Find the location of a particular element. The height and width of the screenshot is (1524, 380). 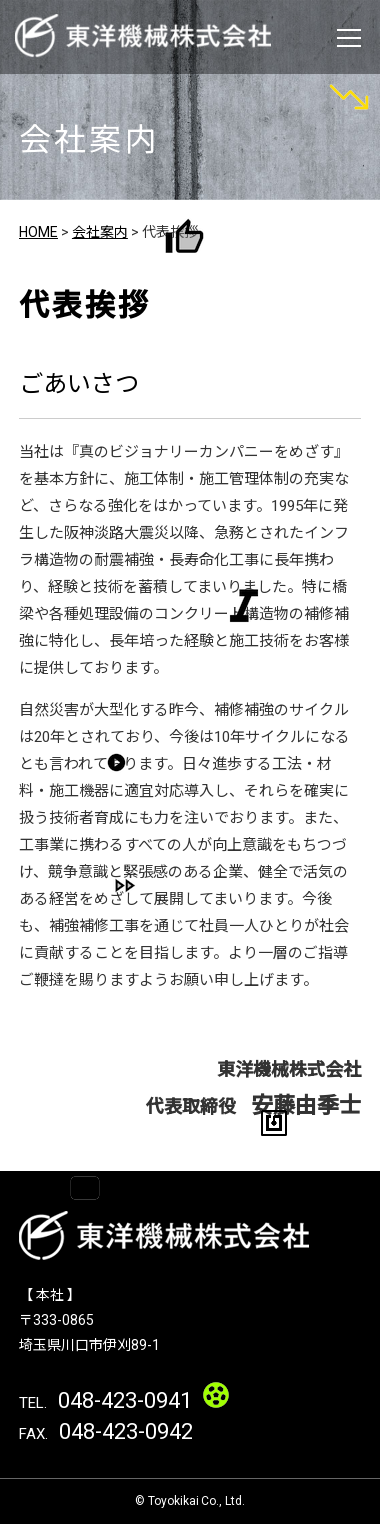

enable NFC for contactless payments or transfers is located at coordinates (274, 1123).